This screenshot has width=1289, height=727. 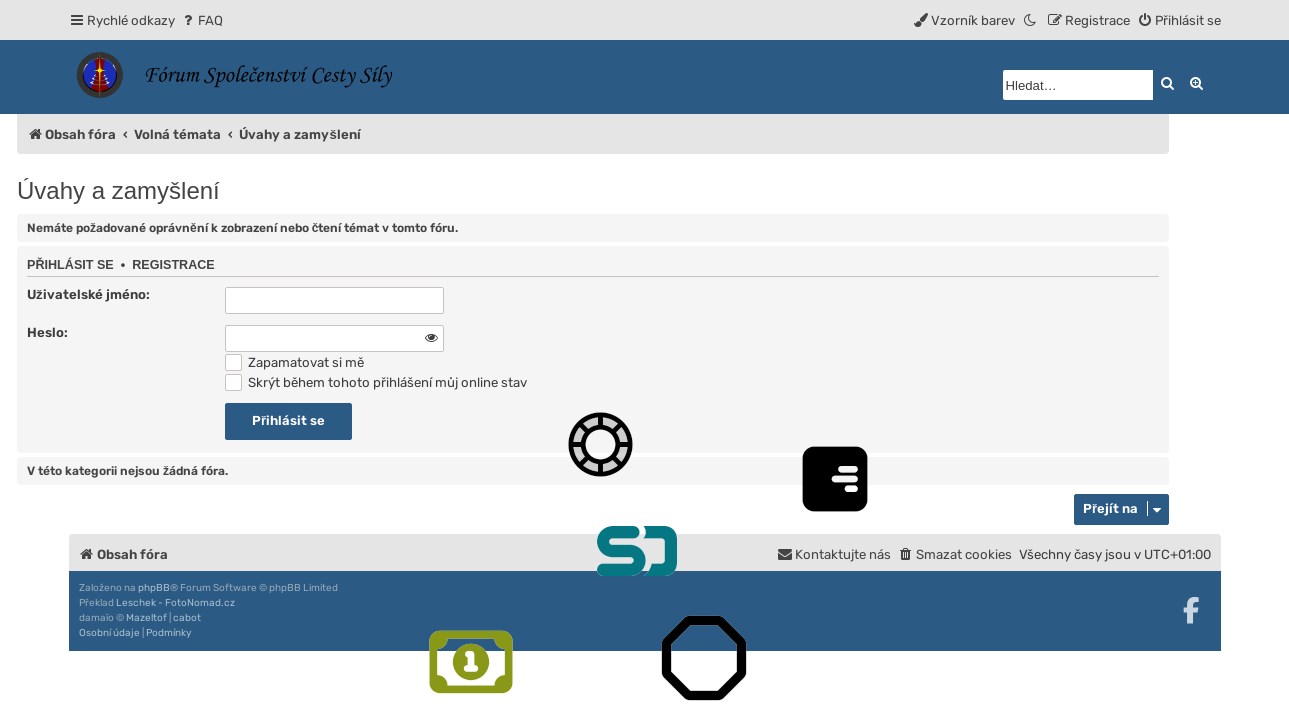 I want to click on access casino or gambling games, so click(x=600, y=444).